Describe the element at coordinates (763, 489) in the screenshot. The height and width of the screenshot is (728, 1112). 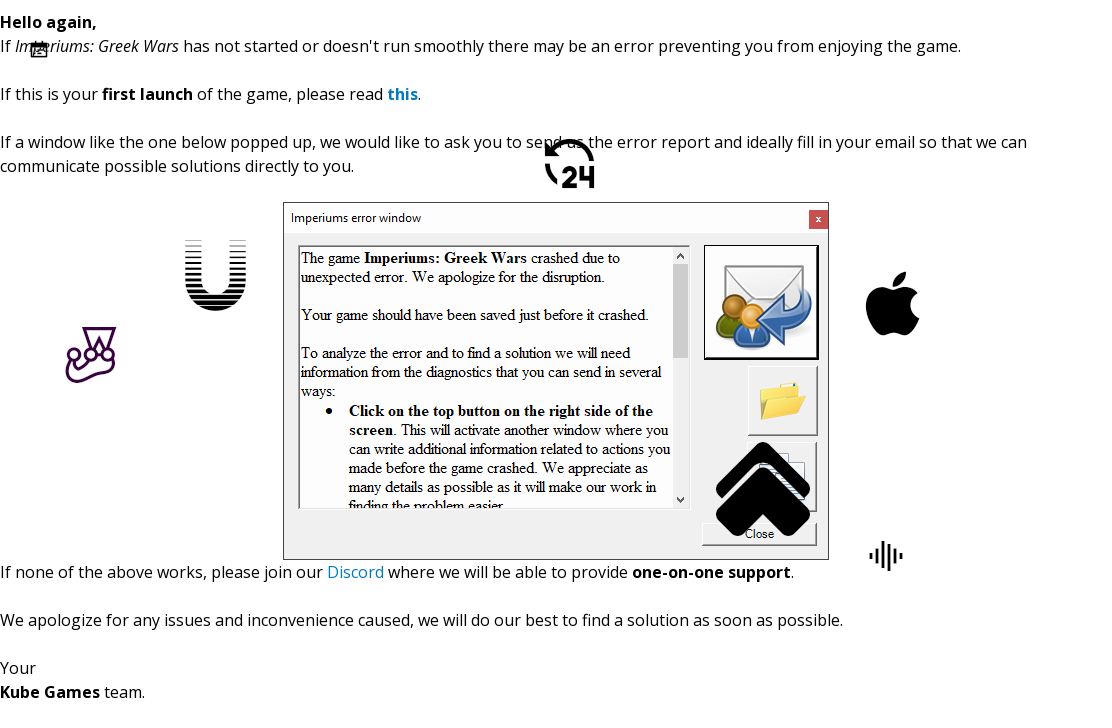
I see `palo alto software company logo` at that location.